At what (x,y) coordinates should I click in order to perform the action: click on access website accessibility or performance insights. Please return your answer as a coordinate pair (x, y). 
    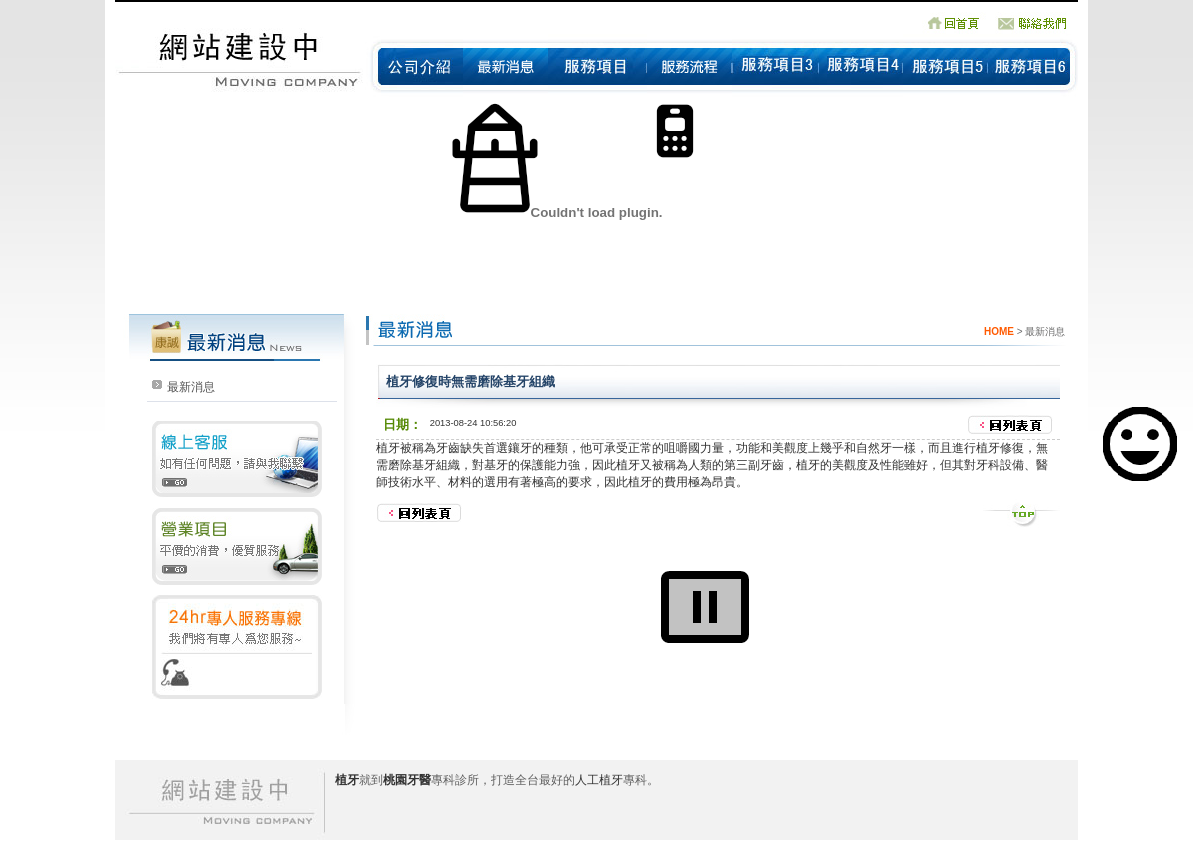
    Looking at the image, I should click on (495, 162).